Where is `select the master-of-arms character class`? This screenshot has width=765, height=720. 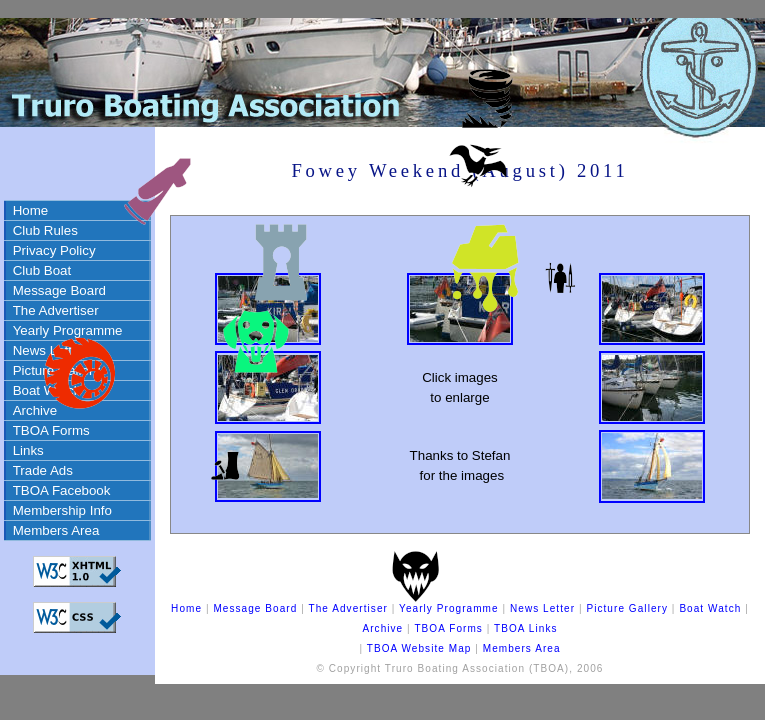 select the master-of-arms character class is located at coordinates (560, 278).